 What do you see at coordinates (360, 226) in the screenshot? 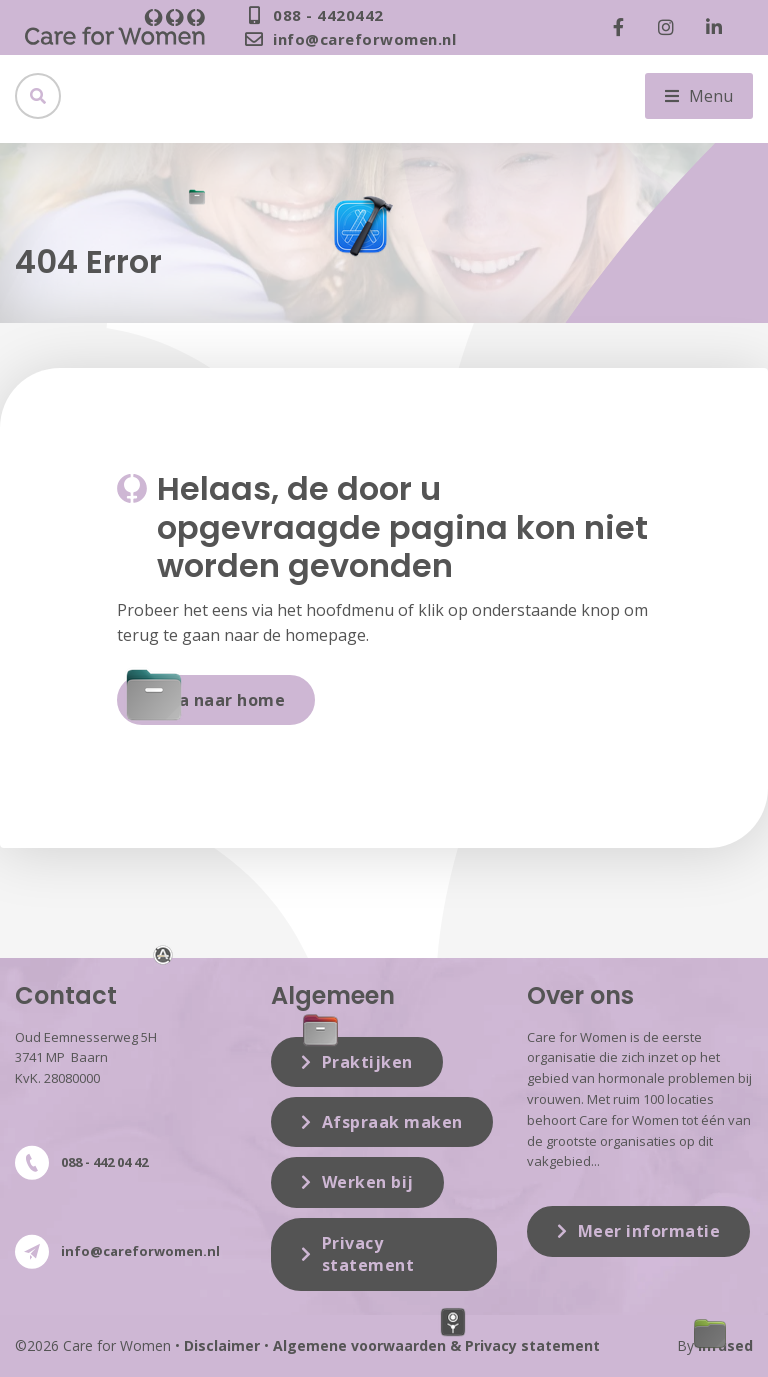
I see `open Xcode development environment` at bounding box center [360, 226].